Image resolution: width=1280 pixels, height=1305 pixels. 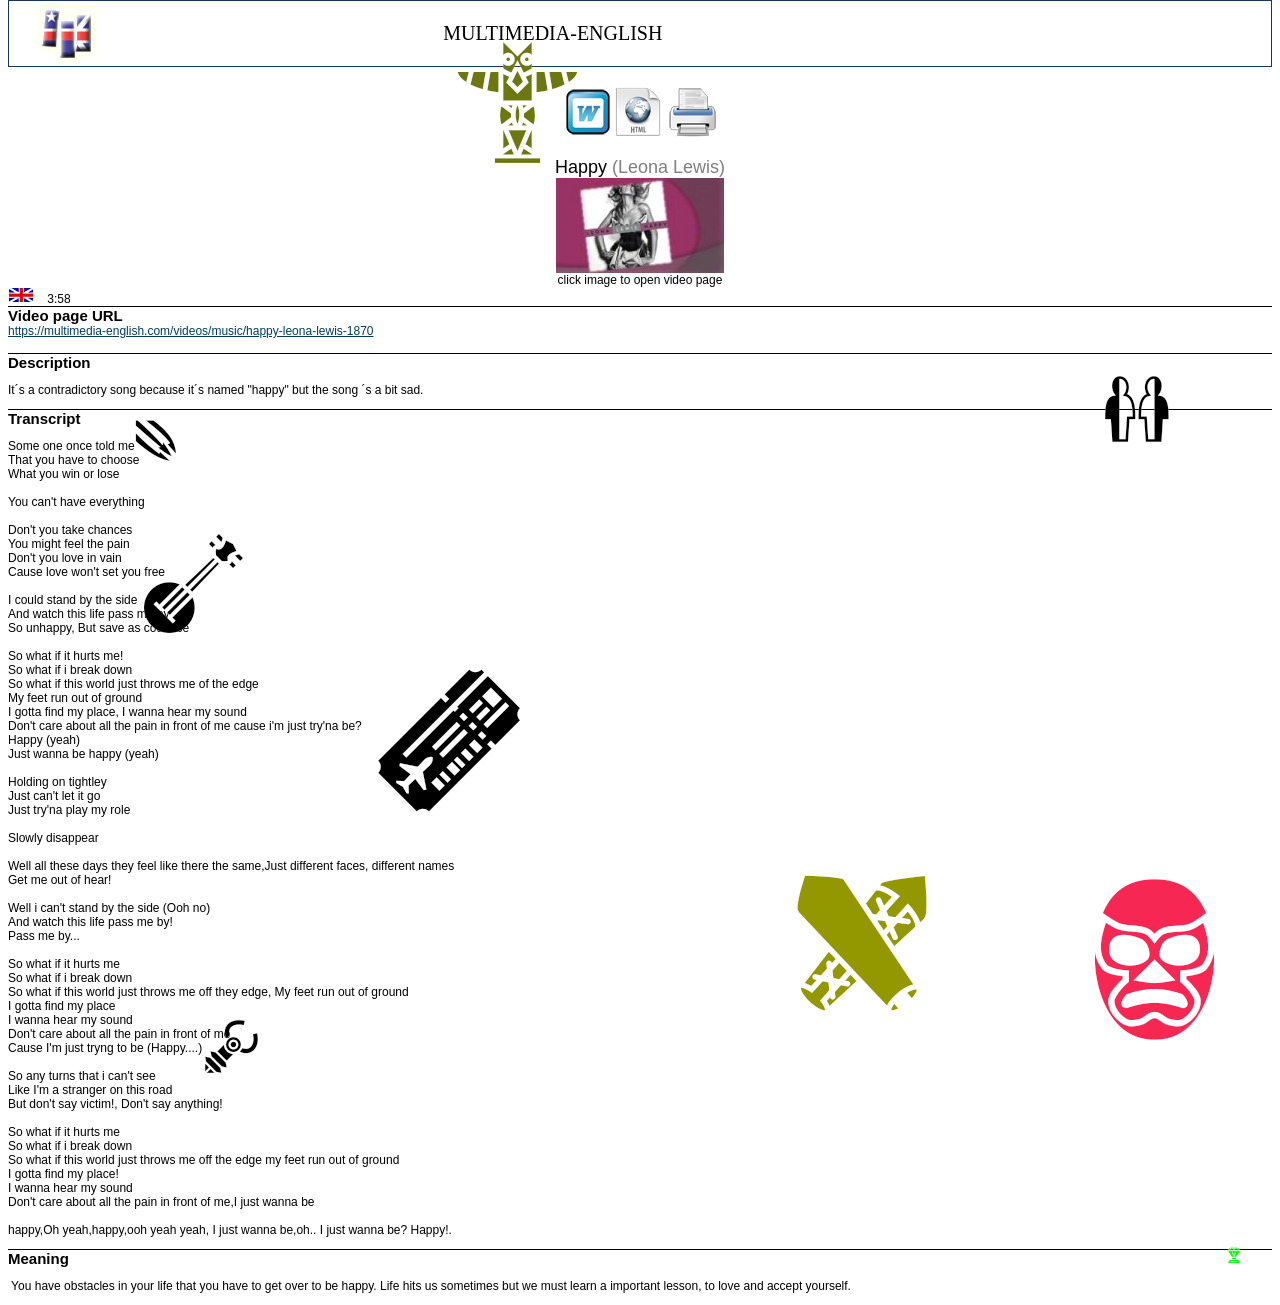 I want to click on select a wrestler character or avatar, so click(x=1154, y=959).